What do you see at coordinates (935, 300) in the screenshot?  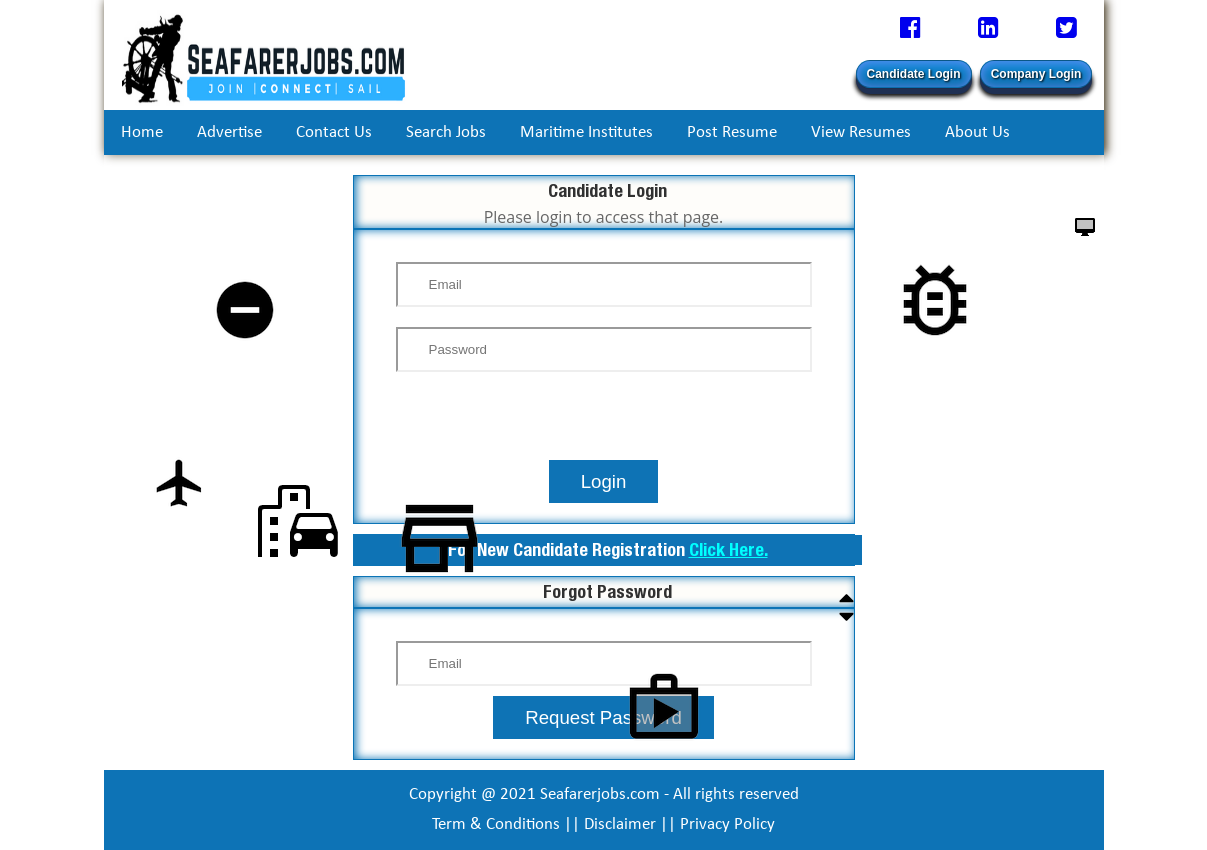 I see `report a bug or issue` at bounding box center [935, 300].